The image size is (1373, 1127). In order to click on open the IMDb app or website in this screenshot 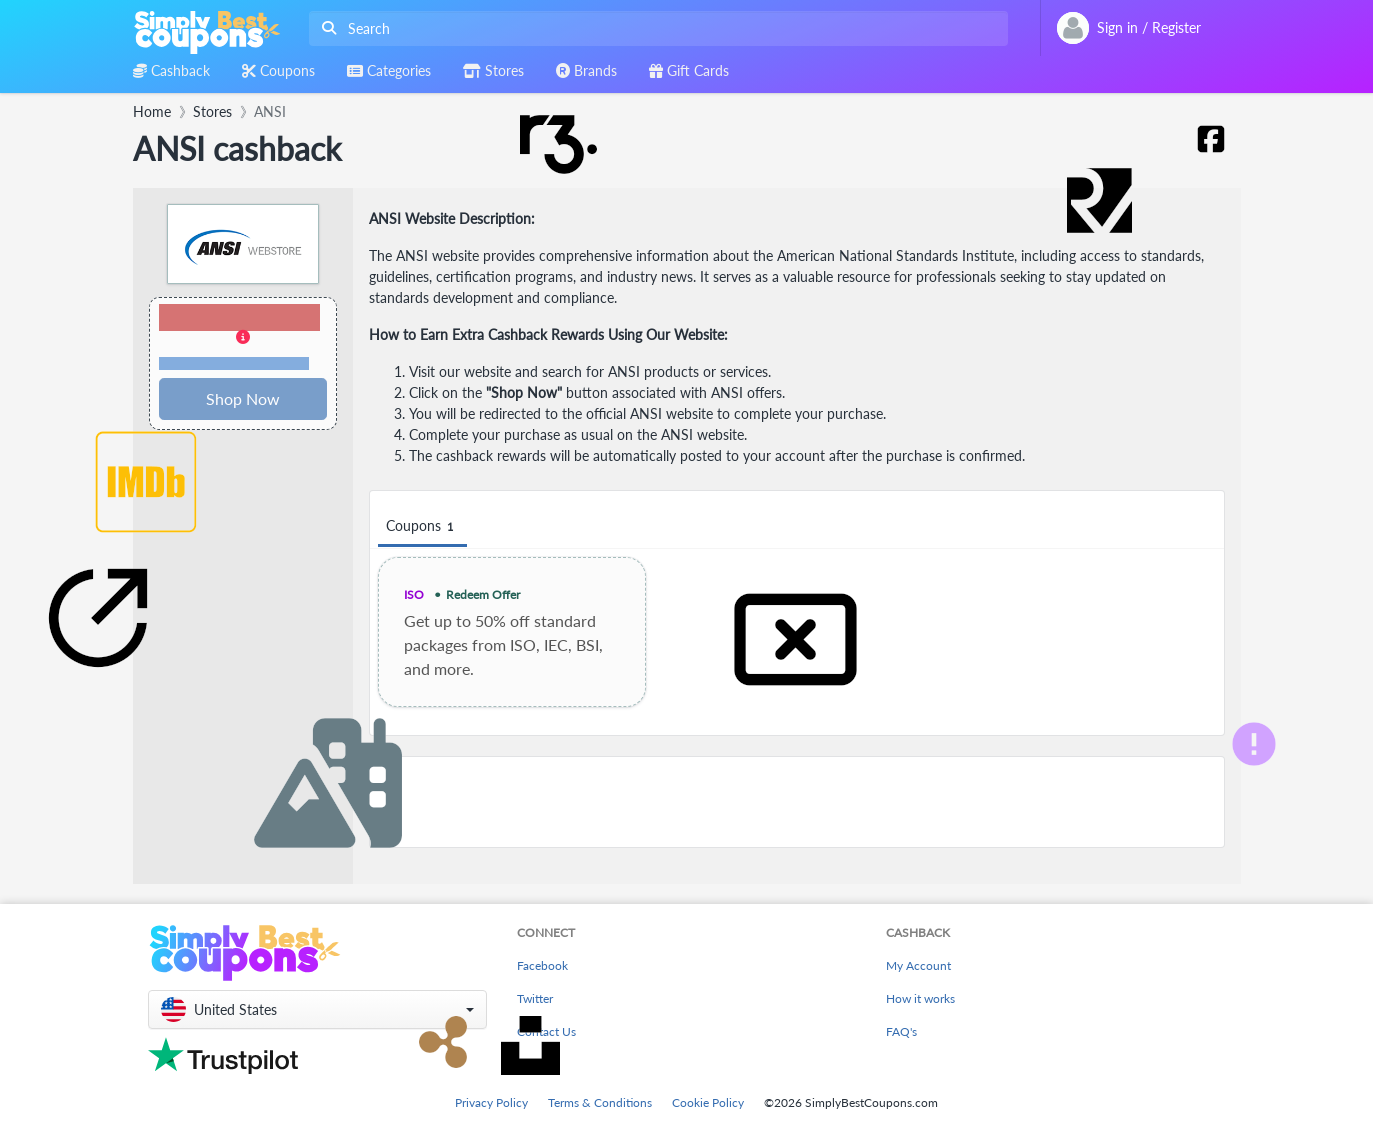, I will do `click(146, 482)`.